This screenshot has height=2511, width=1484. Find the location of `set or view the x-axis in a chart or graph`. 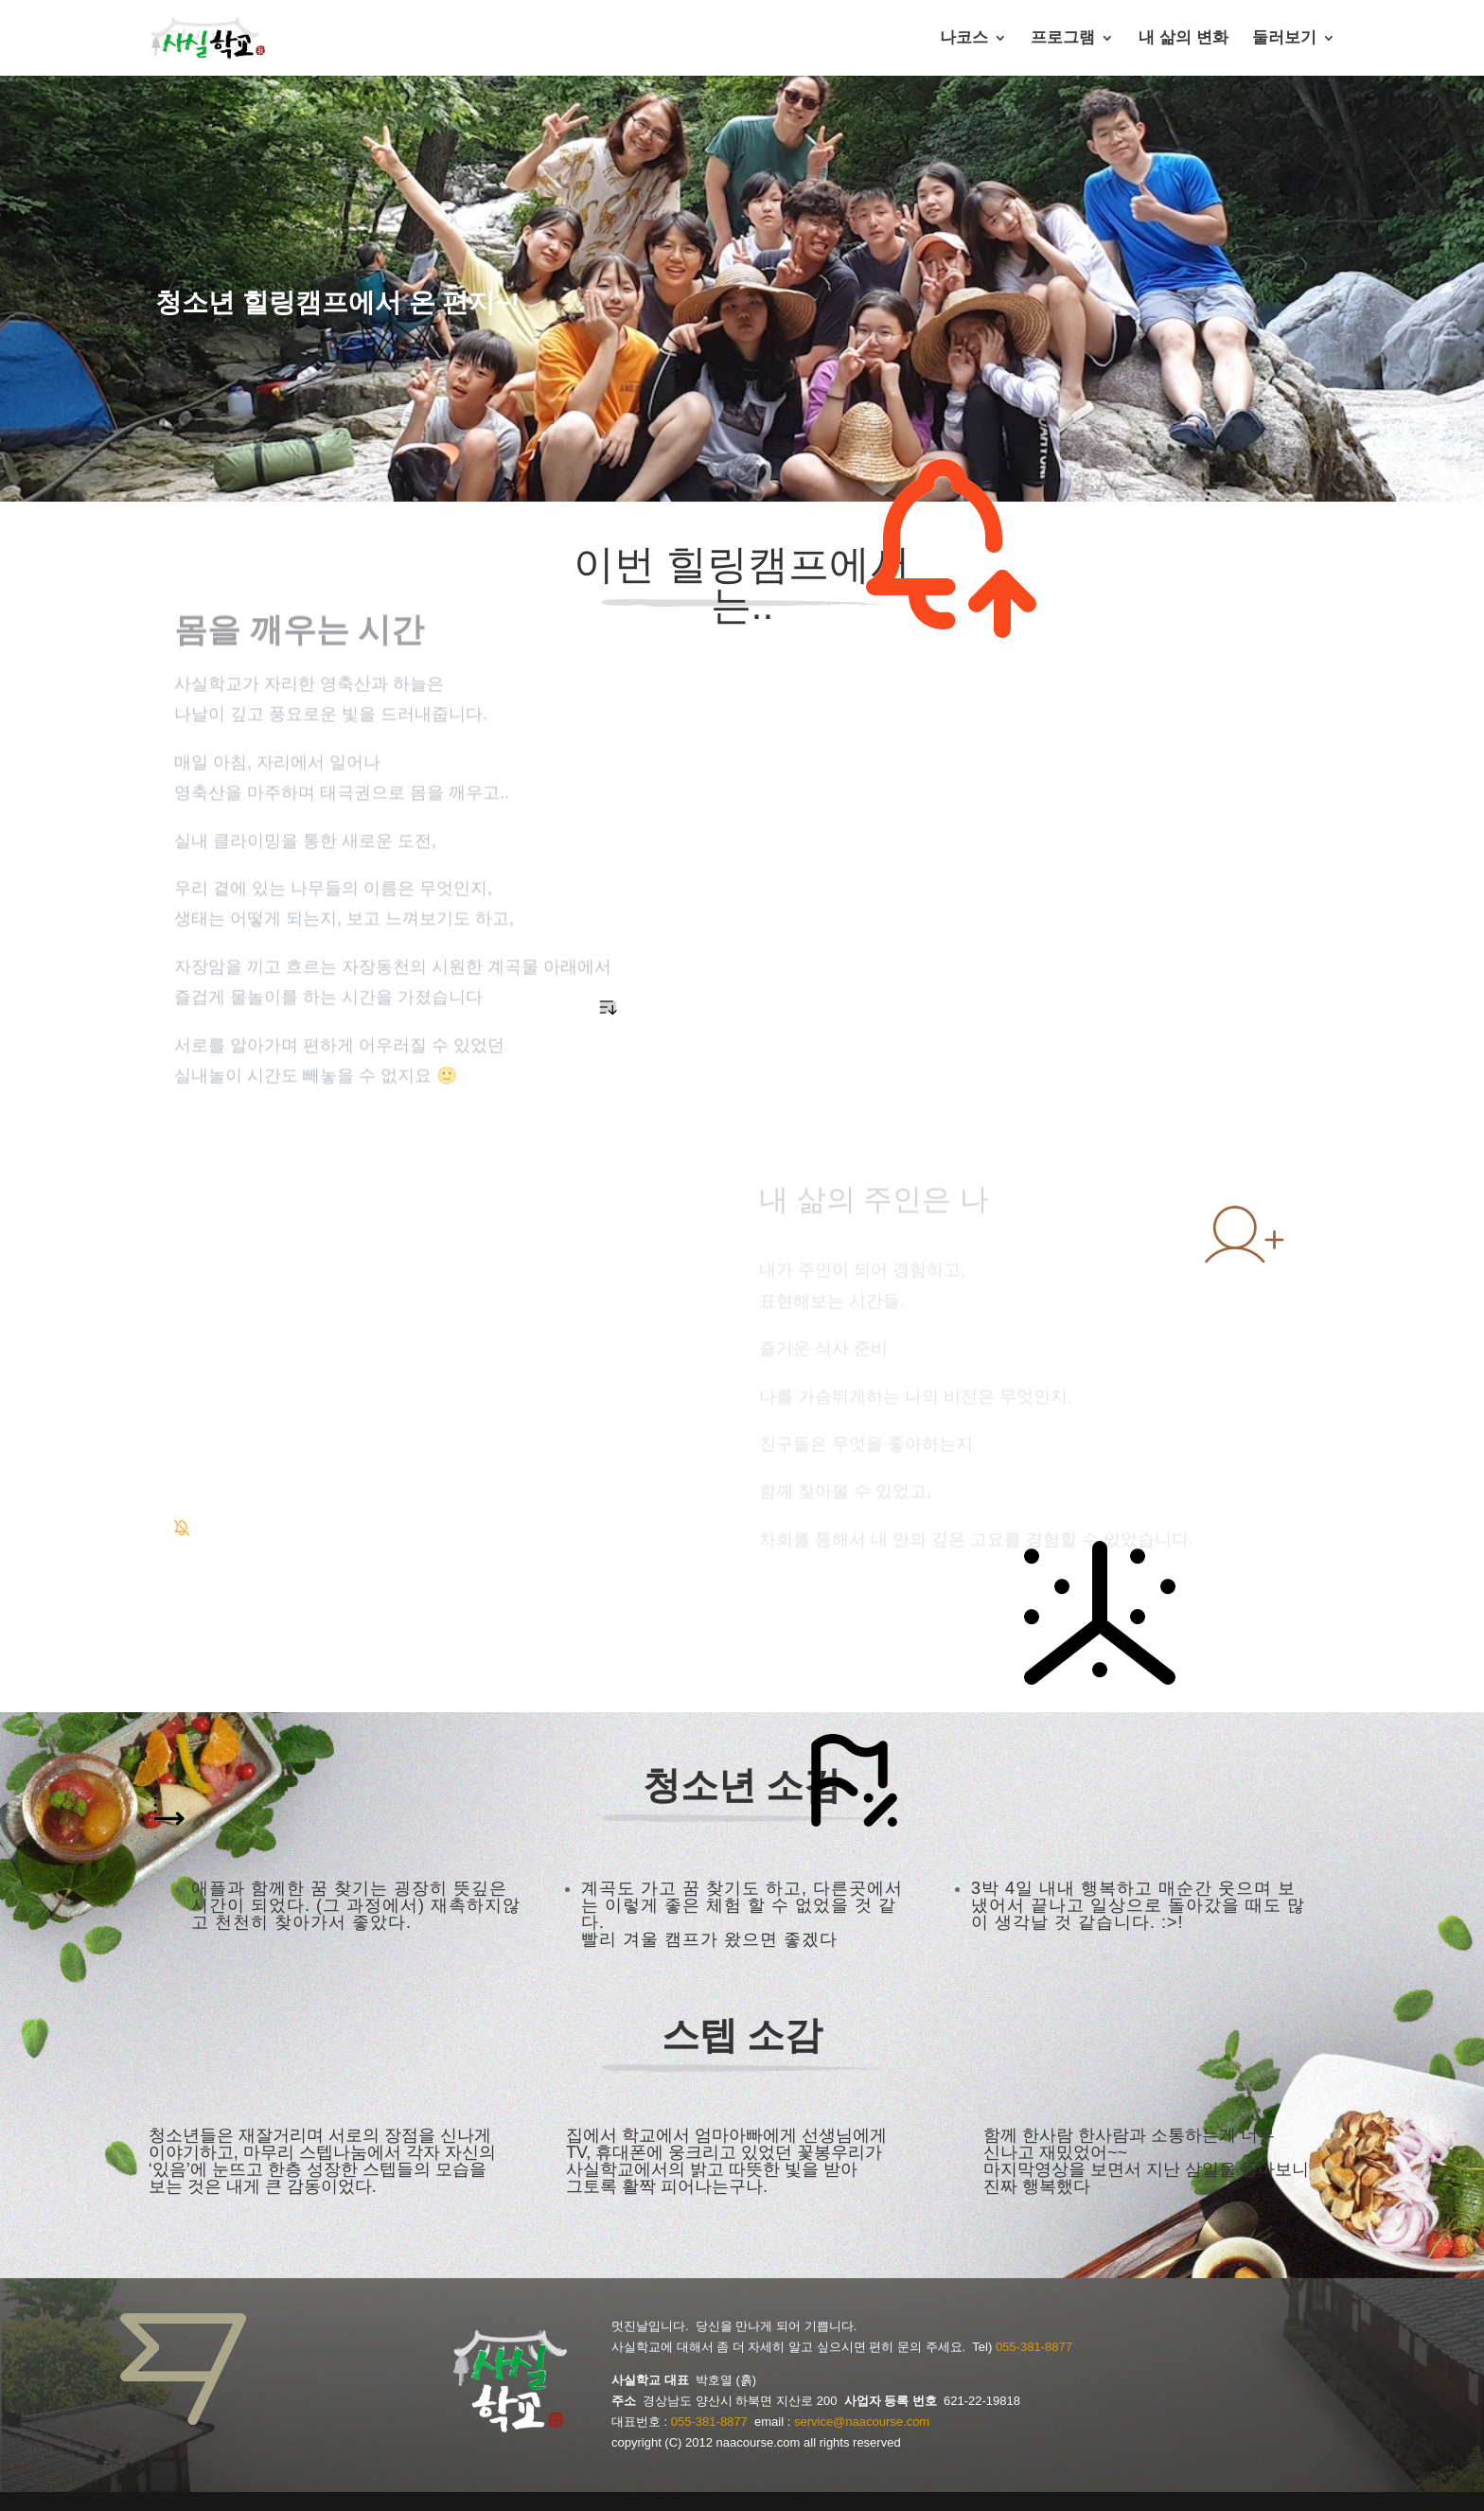

set or view the x-axis in a chart or graph is located at coordinates (168, 1810).